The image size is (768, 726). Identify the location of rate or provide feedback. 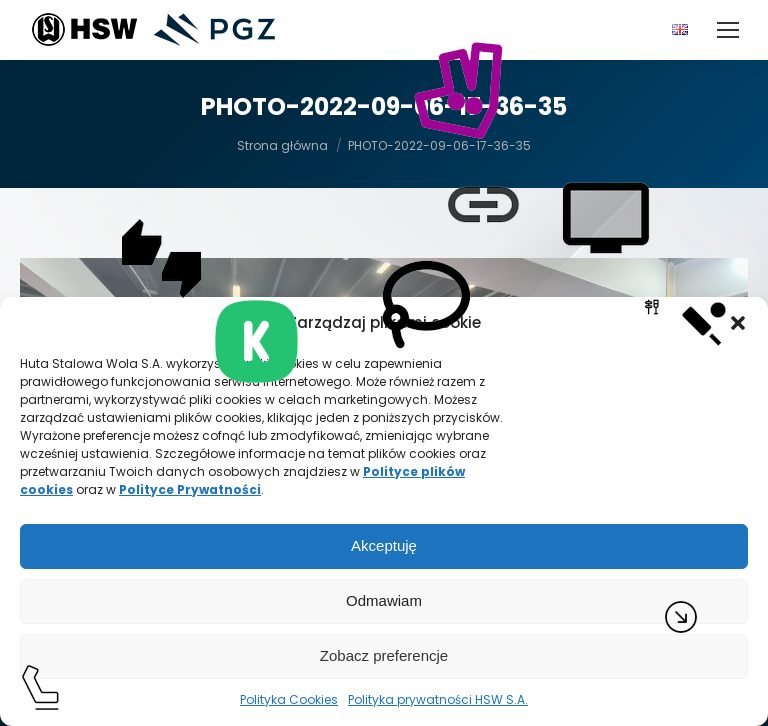
(161, 258).